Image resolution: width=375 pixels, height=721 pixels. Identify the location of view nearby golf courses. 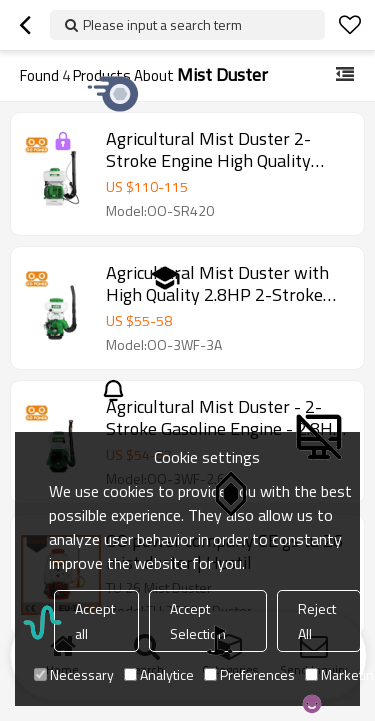
(219, 640).